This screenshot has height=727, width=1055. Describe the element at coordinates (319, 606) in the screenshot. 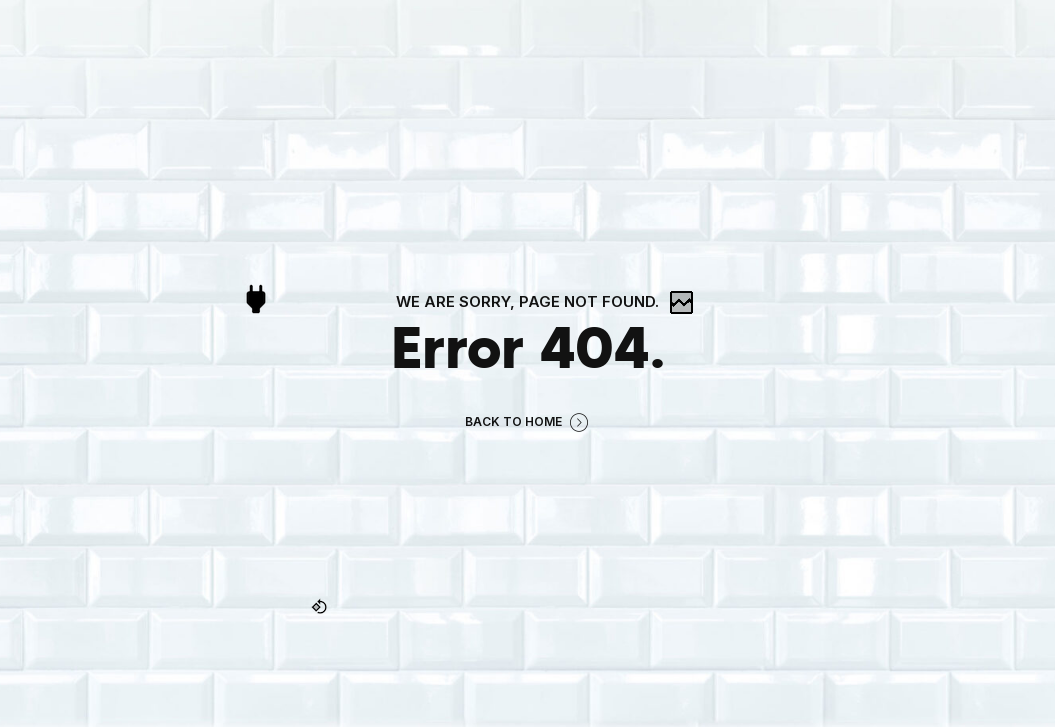

I see `rotate image 90 degrees counterclockwise` at that location.